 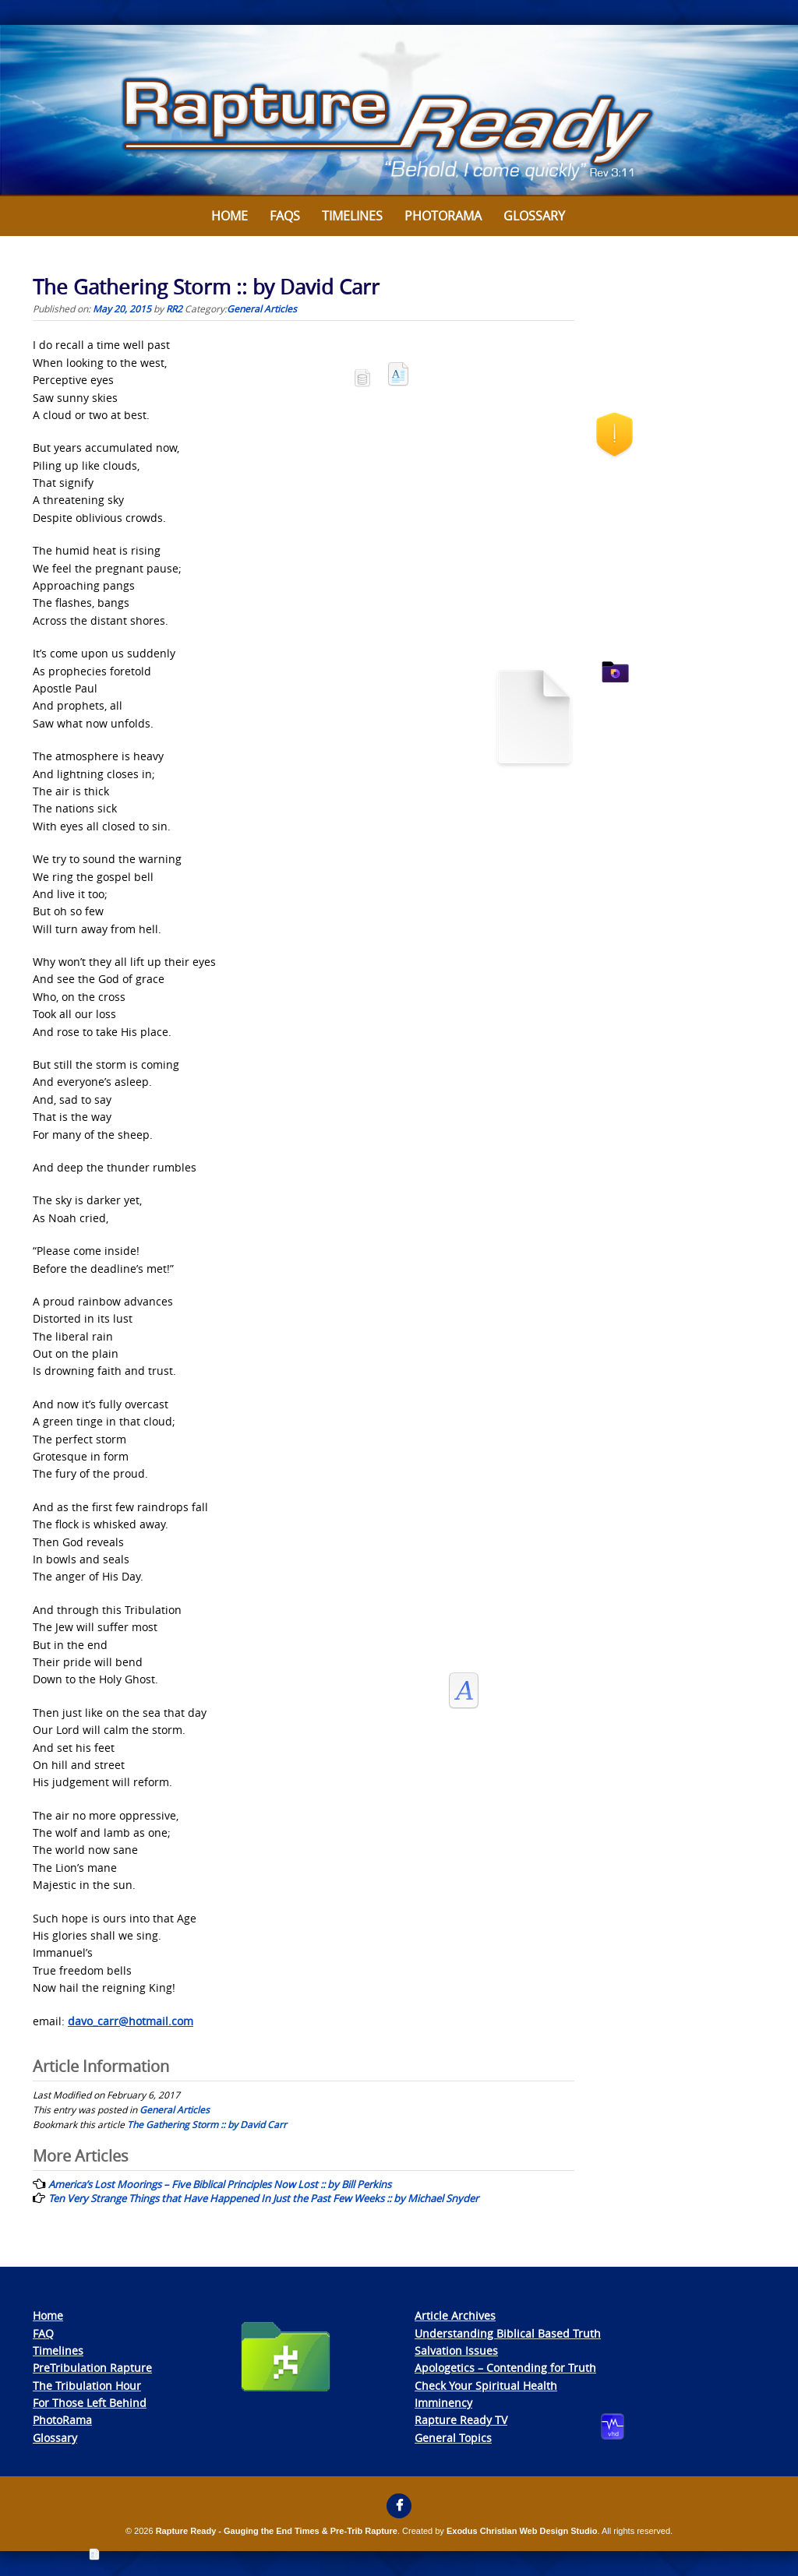 I want to click on a font file or typography document, so click(x=464, y=1690).